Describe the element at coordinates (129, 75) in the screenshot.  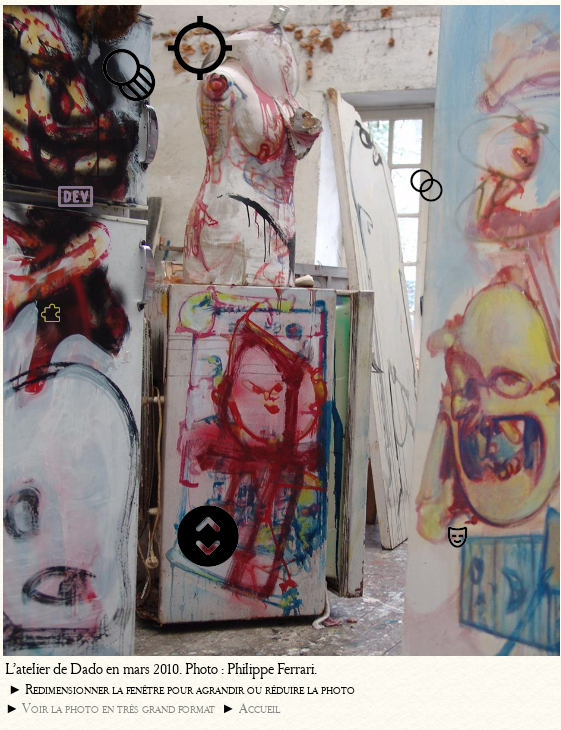
I see `subtract one shape from another` at that location.